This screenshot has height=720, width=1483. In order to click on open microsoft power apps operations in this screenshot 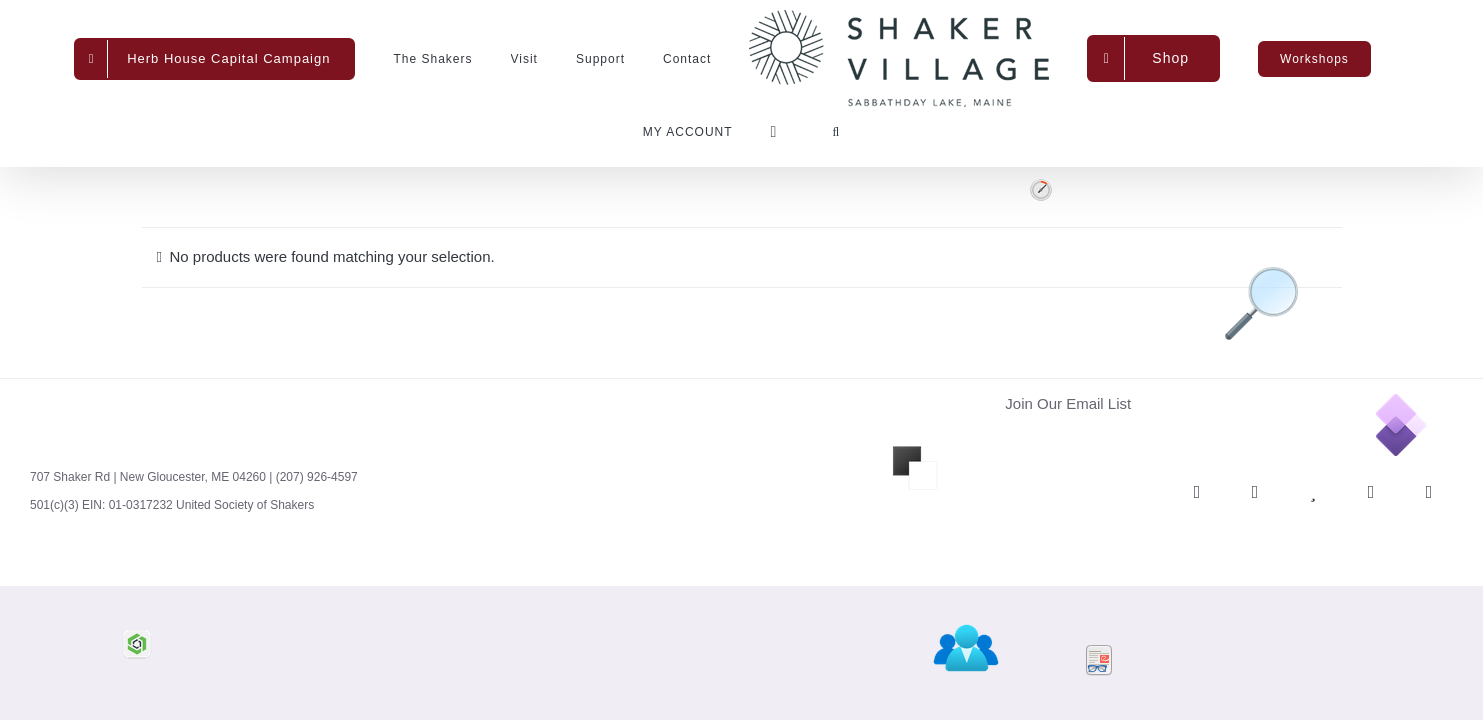, I will do `click(1400, 425)`.